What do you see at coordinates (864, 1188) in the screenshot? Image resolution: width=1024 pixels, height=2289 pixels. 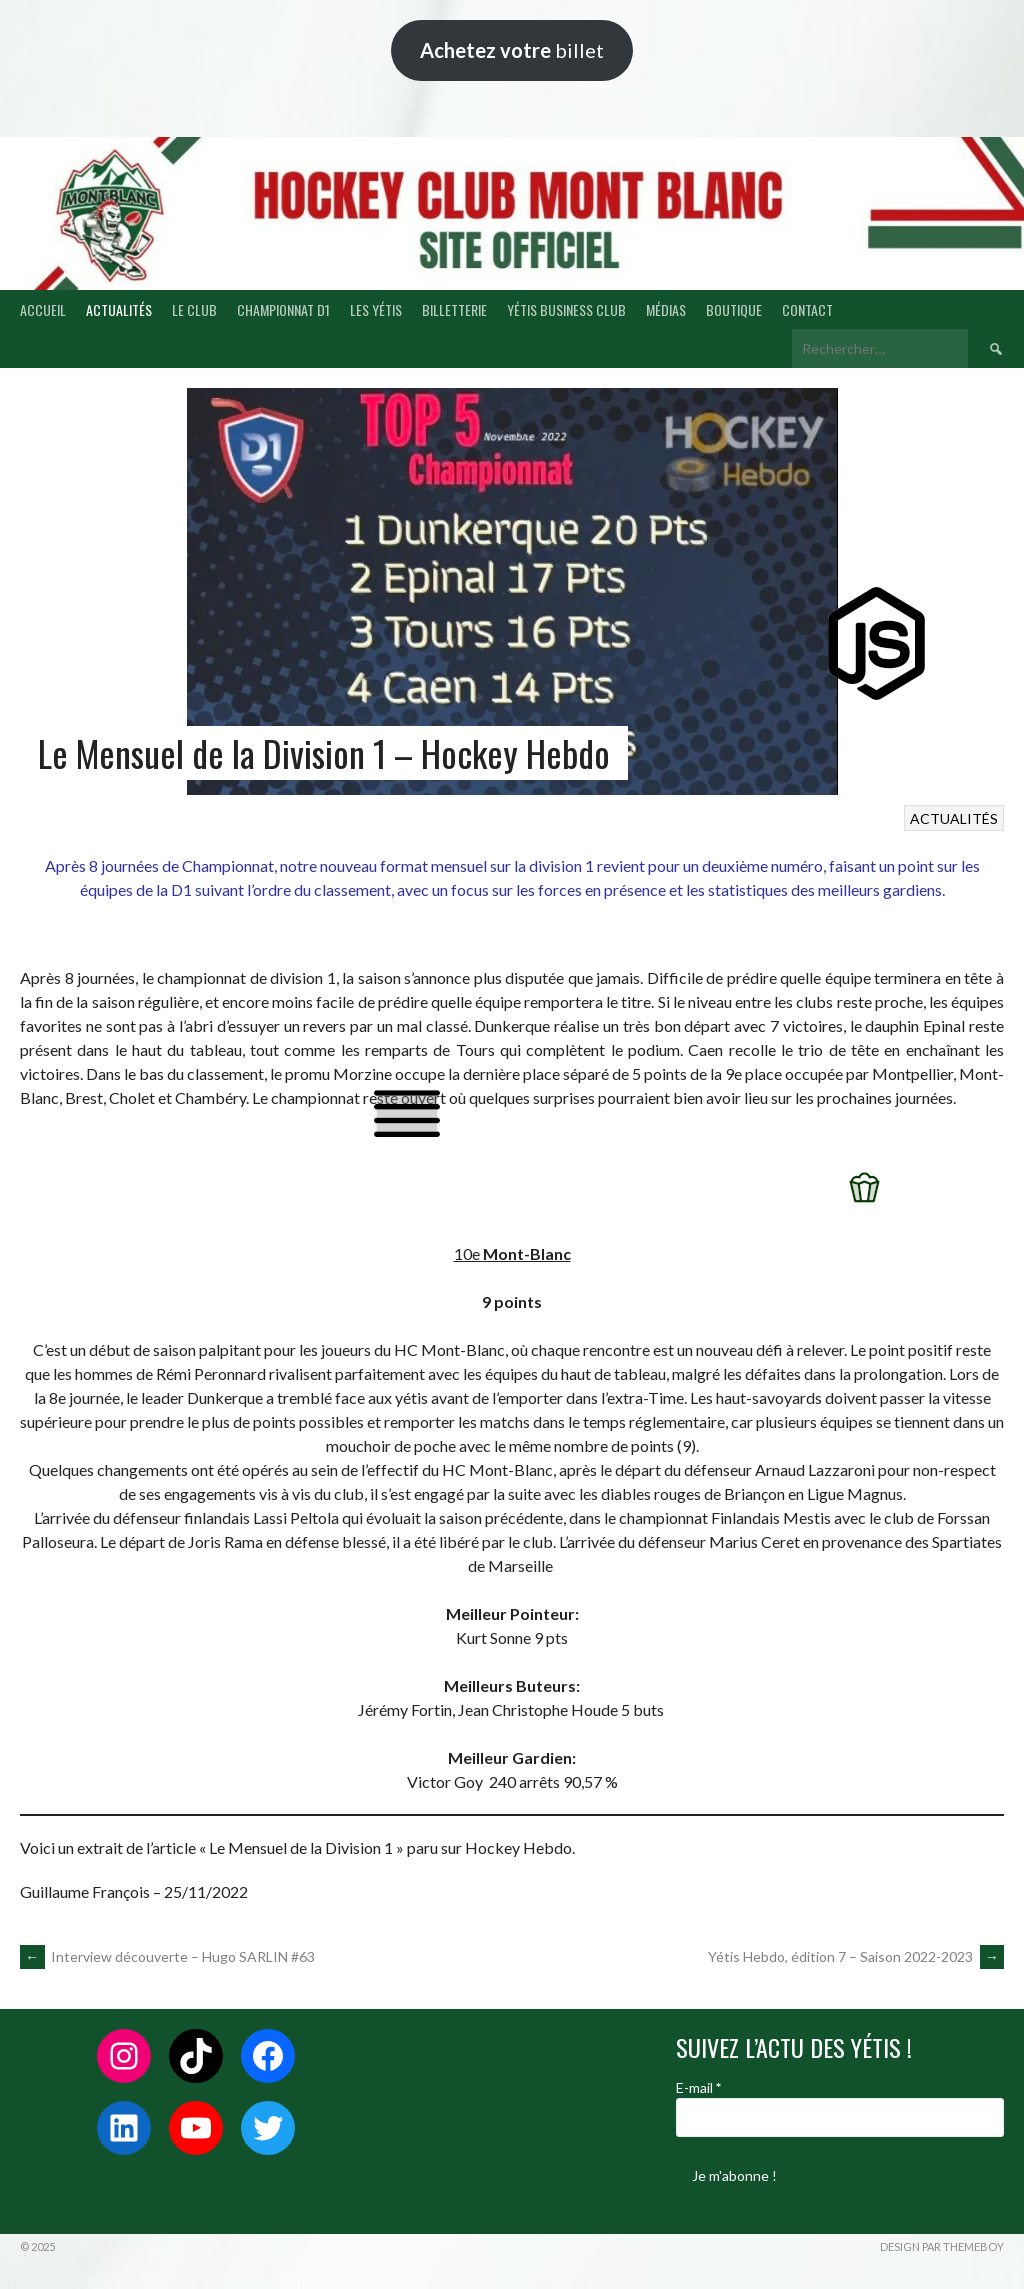 I see `access movies or entertainment section` at bounding box center [864, 1188].